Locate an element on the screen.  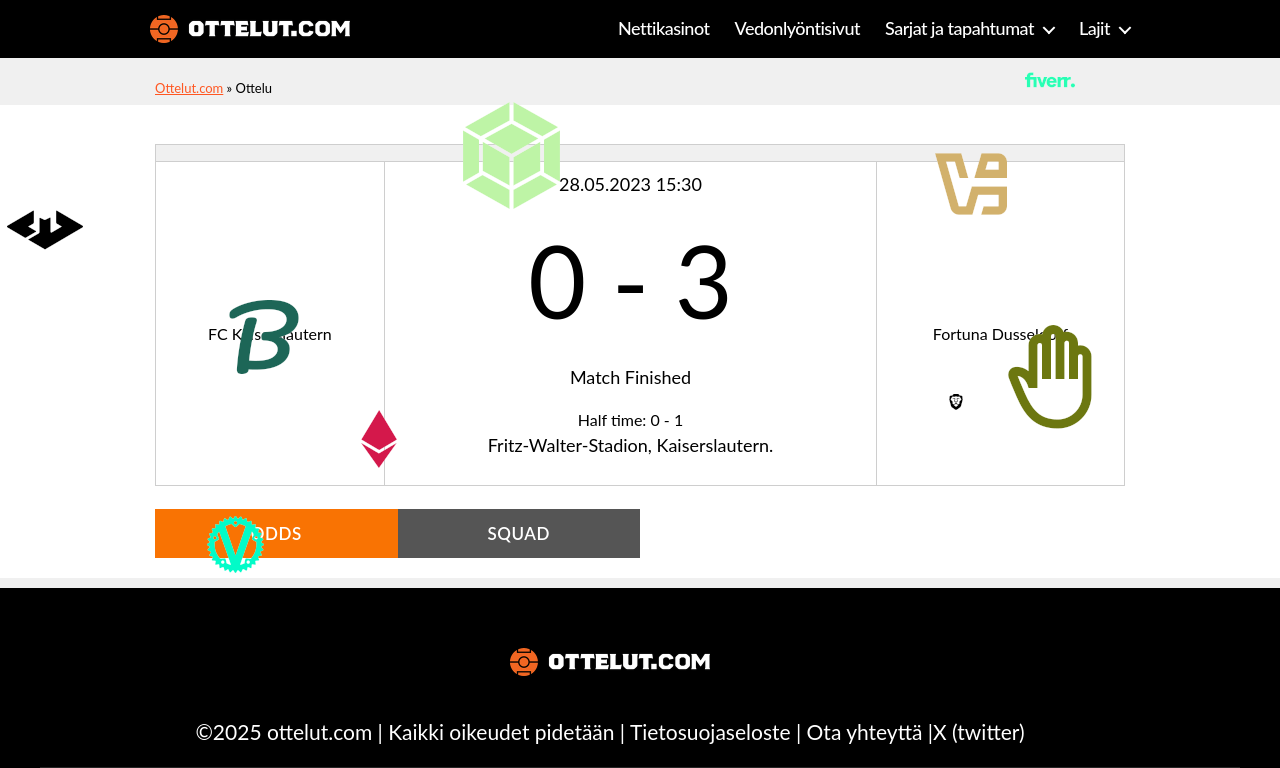
ethereum cryptocurrency logo is located at coordinates (379, 439).